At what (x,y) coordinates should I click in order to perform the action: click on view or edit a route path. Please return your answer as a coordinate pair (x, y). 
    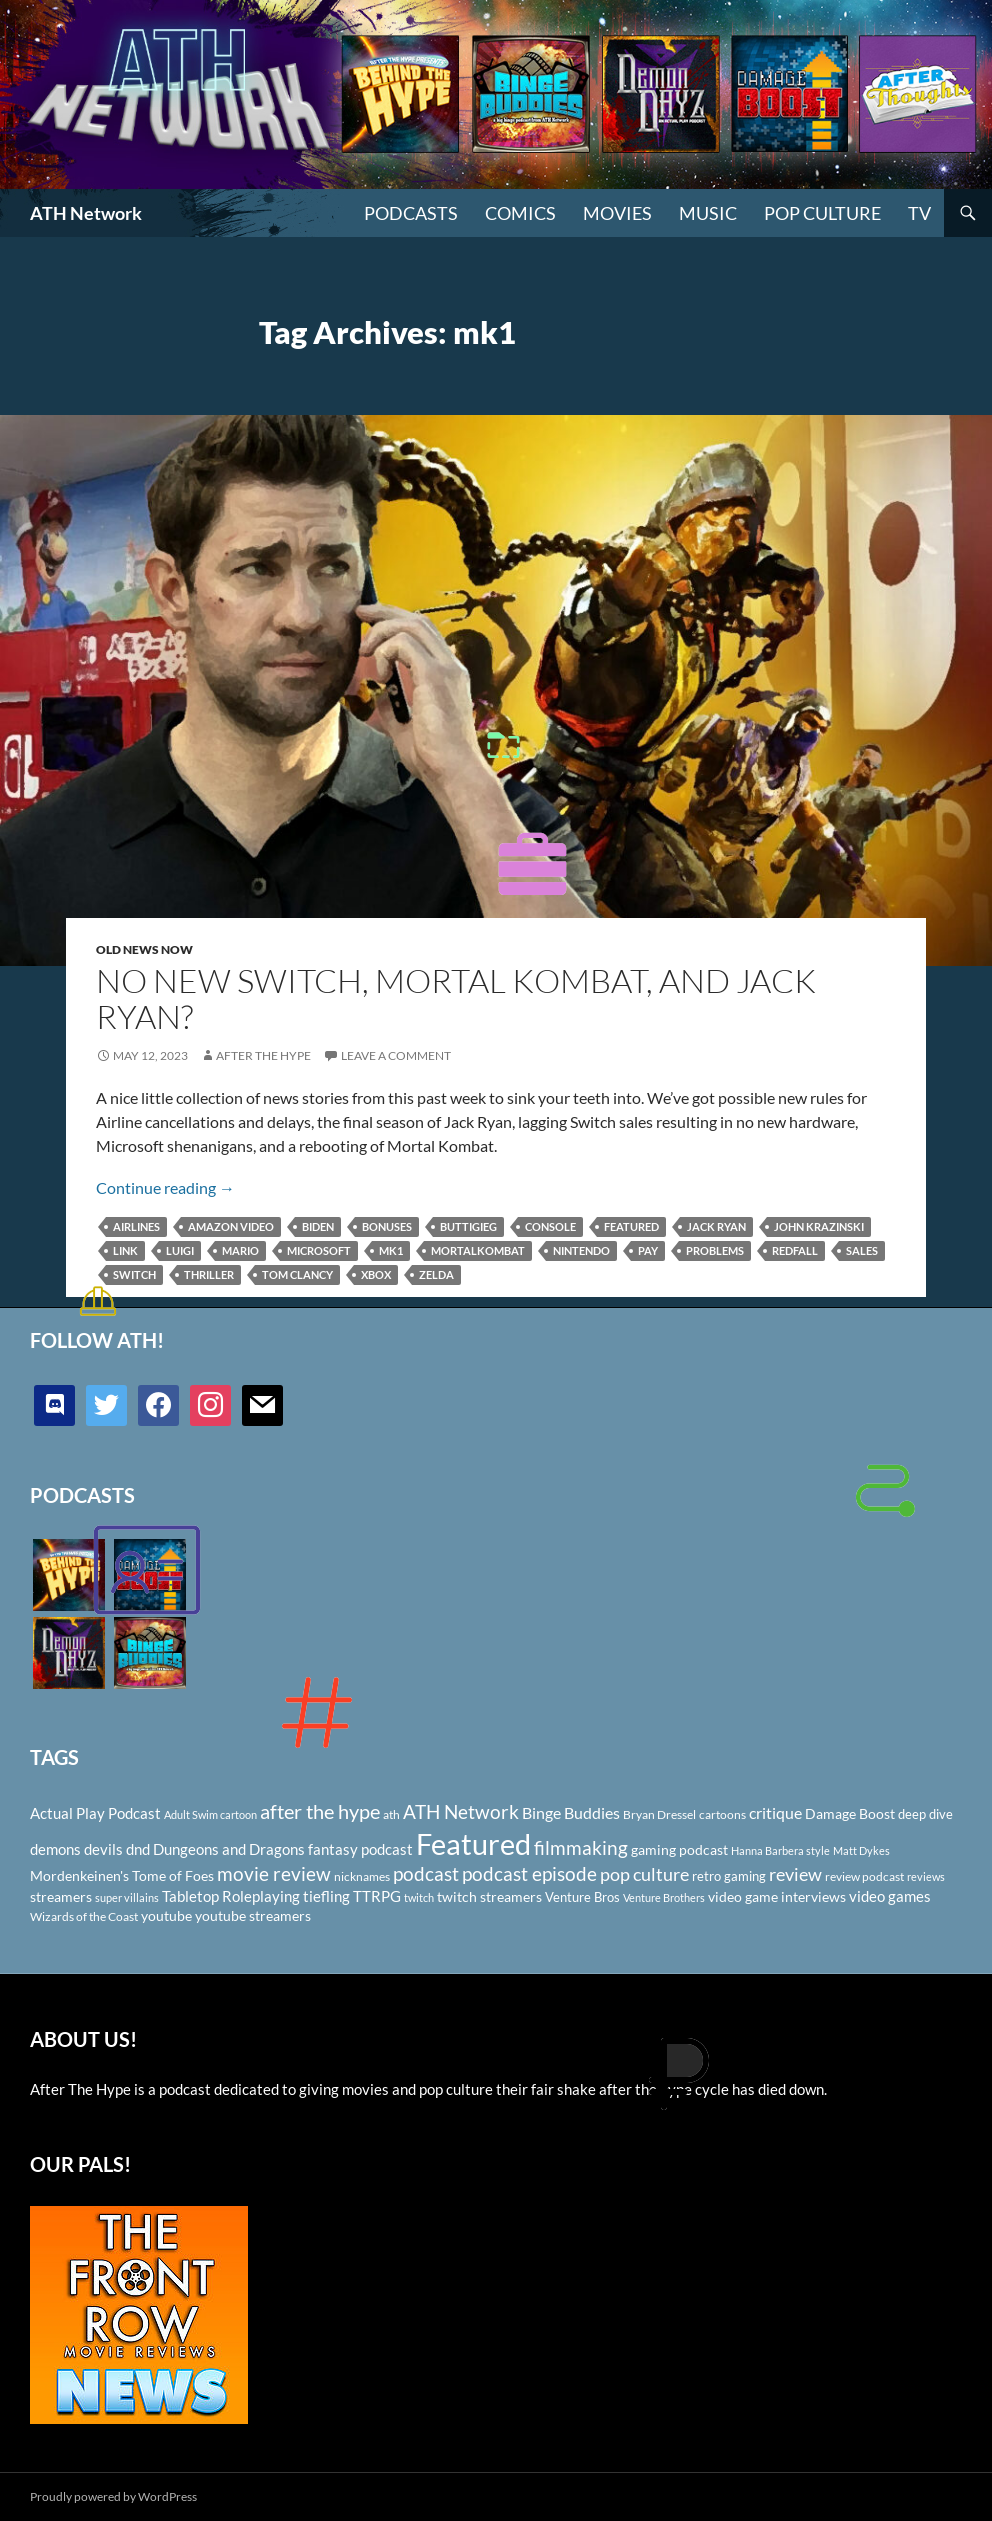
    Looking at the image, I should click on (886, 1488).